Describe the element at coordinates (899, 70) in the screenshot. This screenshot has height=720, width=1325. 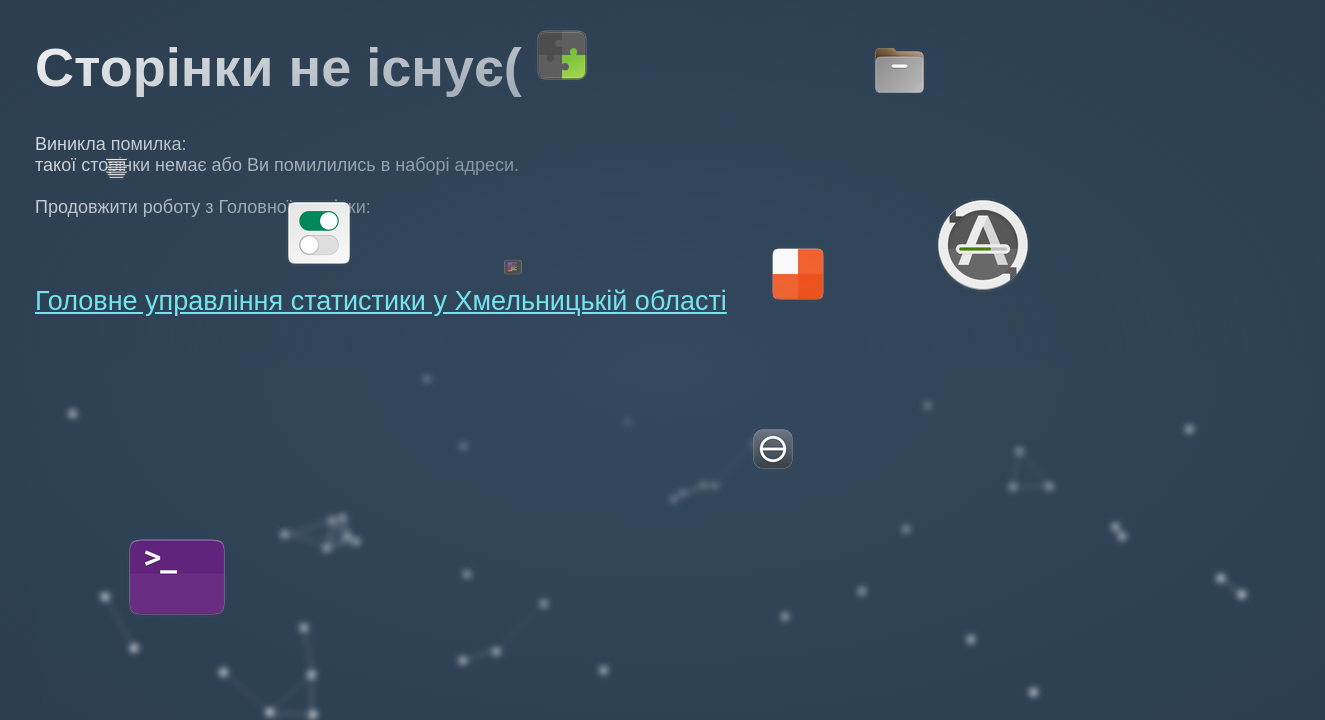
I see `open the file manager app` at that location.